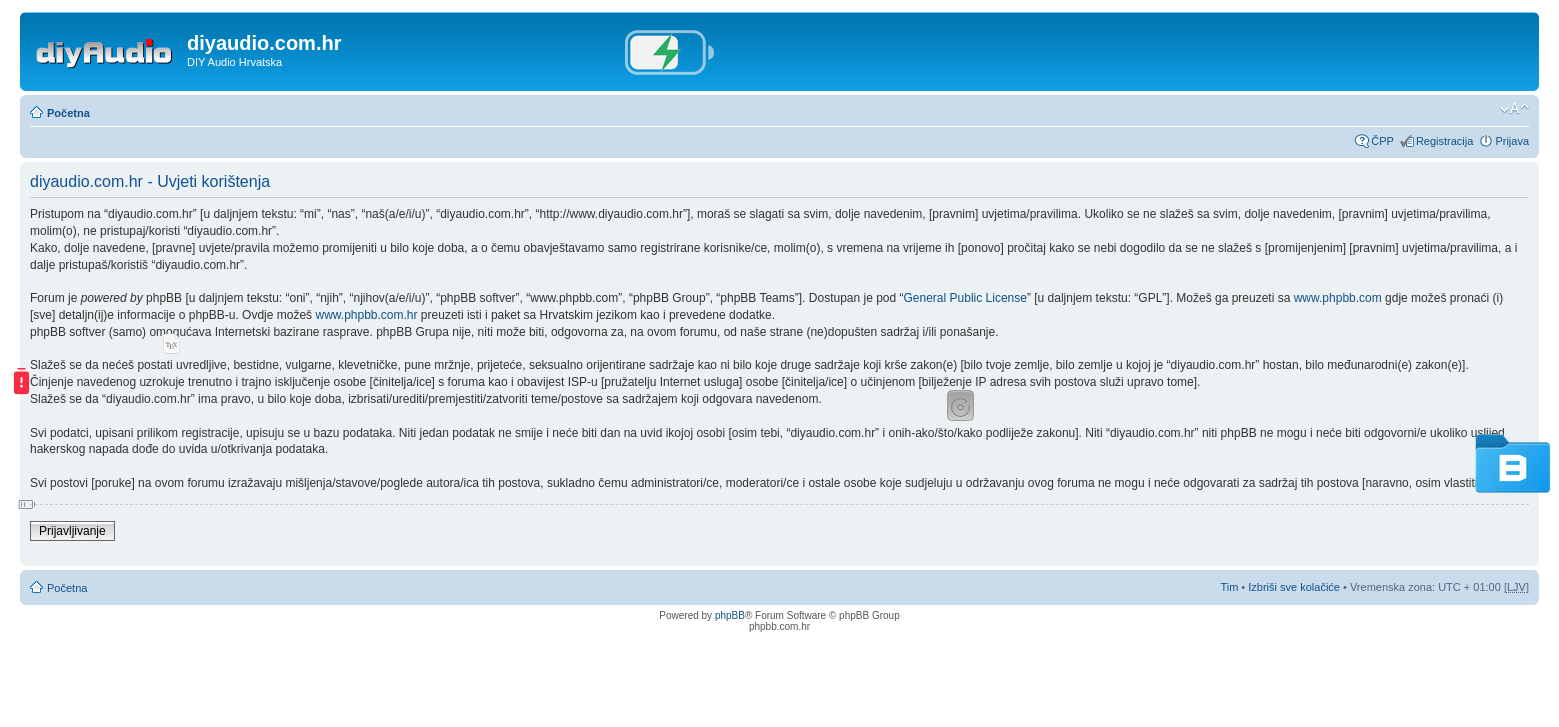 The height and width of the screenshot is (727, 1559). What do you see at coordinates (669, 52) in the screenshot?
I see `battery at 60% and currently charging` at bounding box center [669, 52].